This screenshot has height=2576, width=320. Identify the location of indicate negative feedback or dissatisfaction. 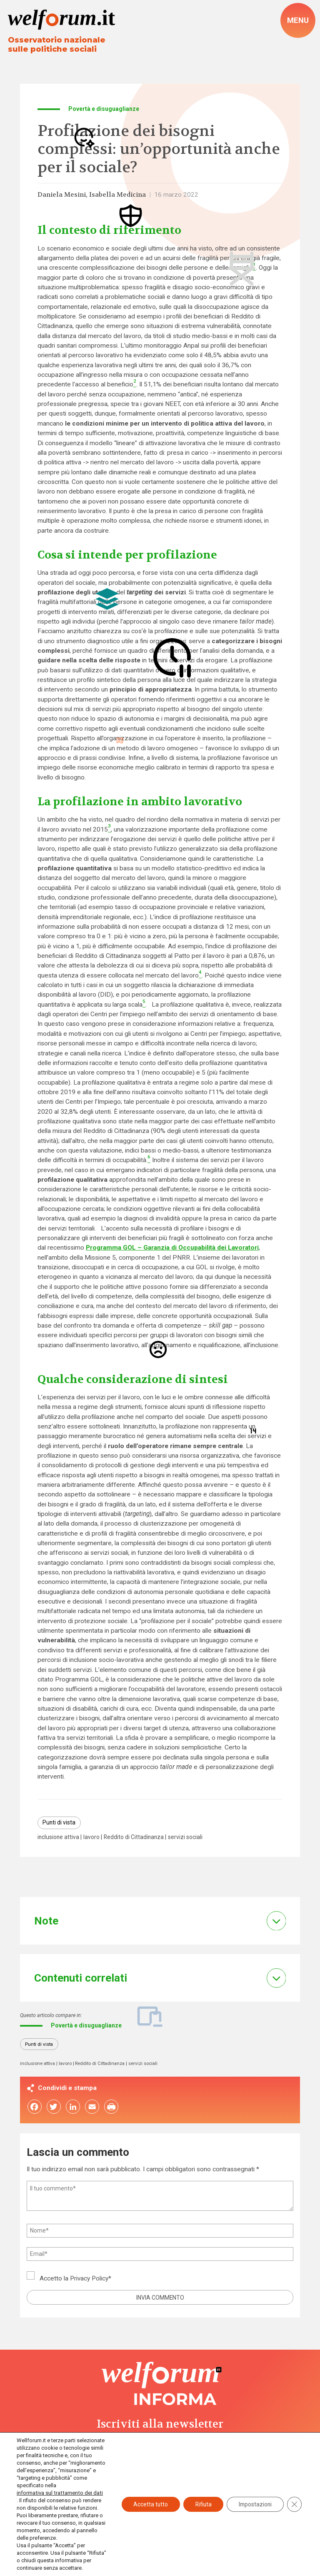
(158, 1349).